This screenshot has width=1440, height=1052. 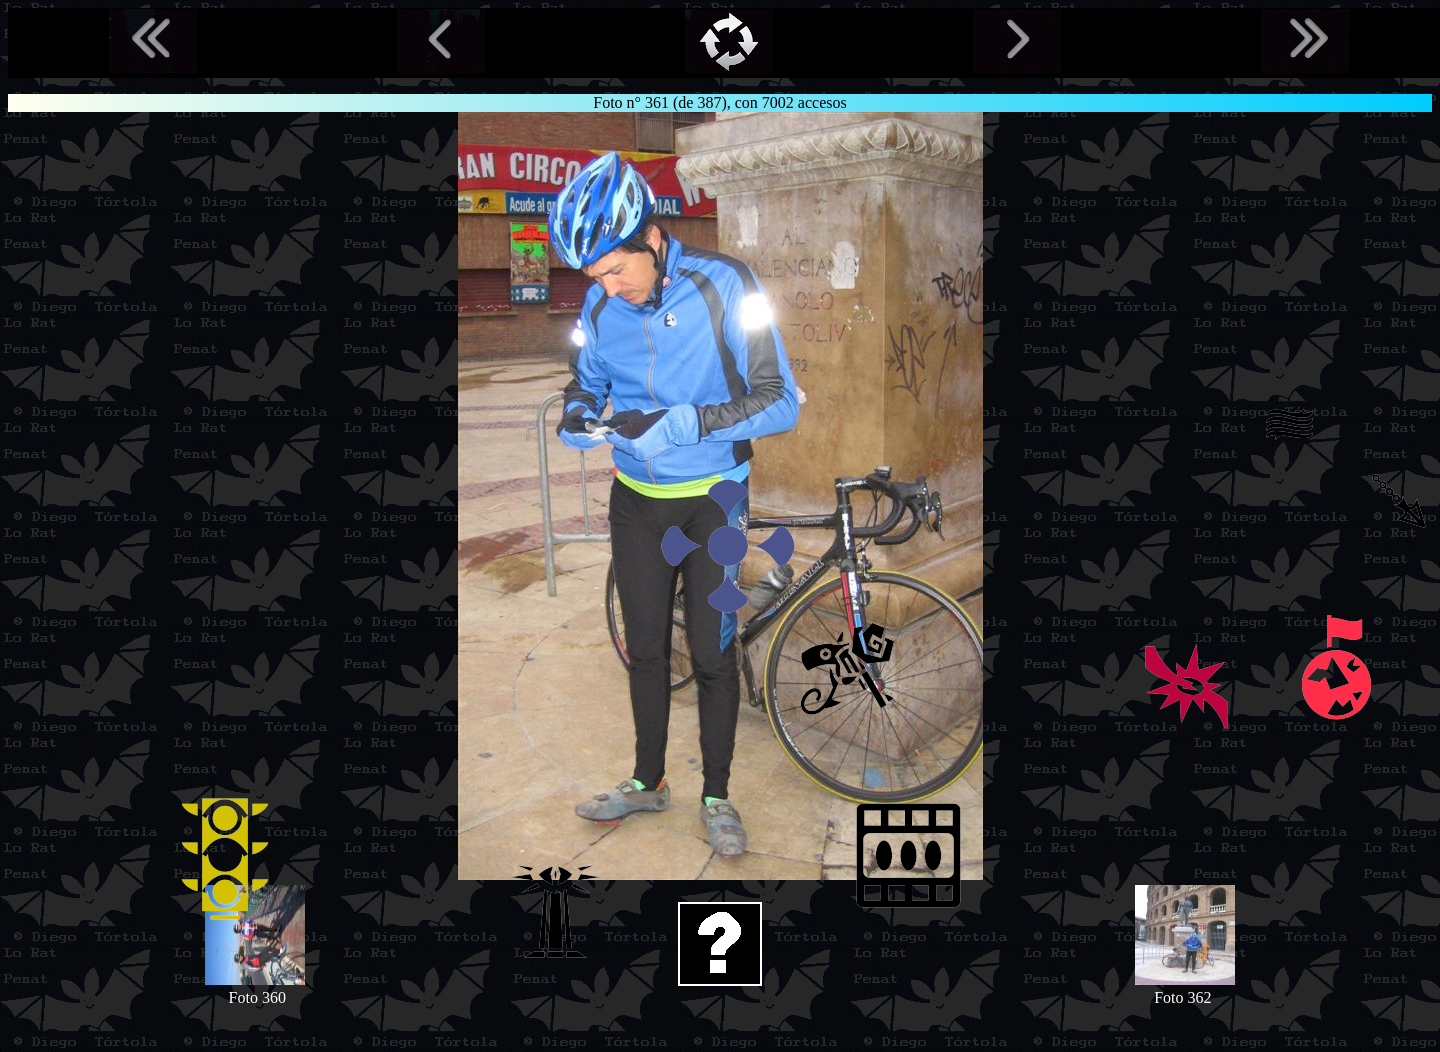 What do you see at coordinates (908, 855) in the screenshot?
I see `view video or film content` at bounding box center [908, 855].